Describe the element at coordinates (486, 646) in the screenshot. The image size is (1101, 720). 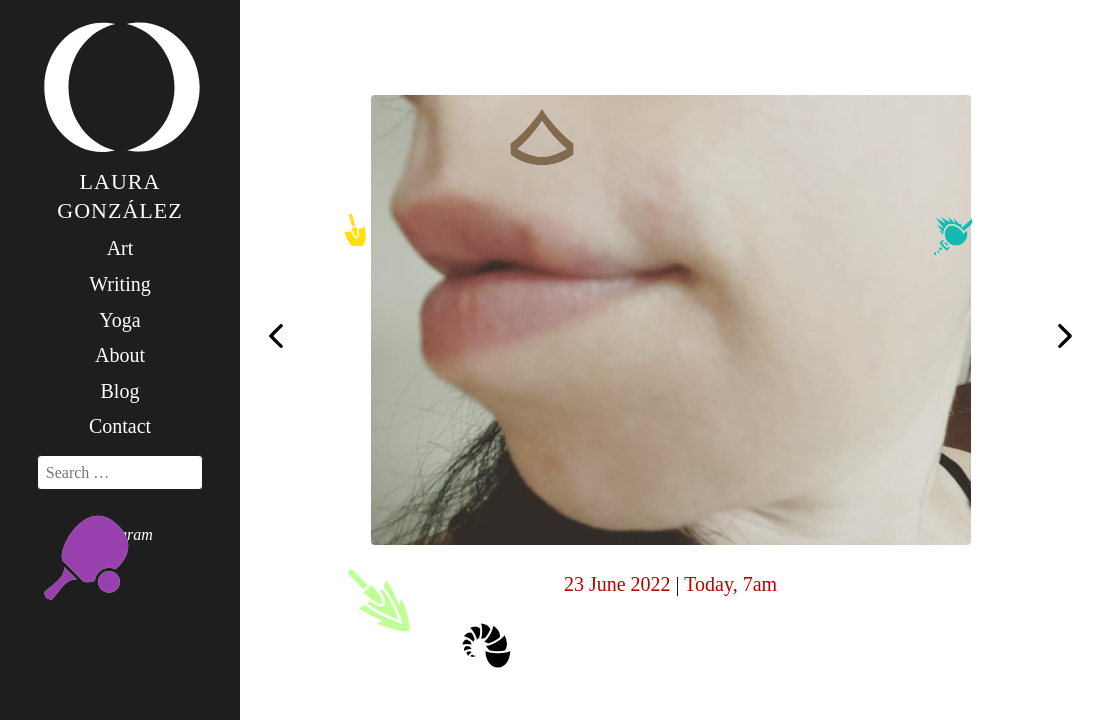
I see `access cooking or food preparation menu` at that location.